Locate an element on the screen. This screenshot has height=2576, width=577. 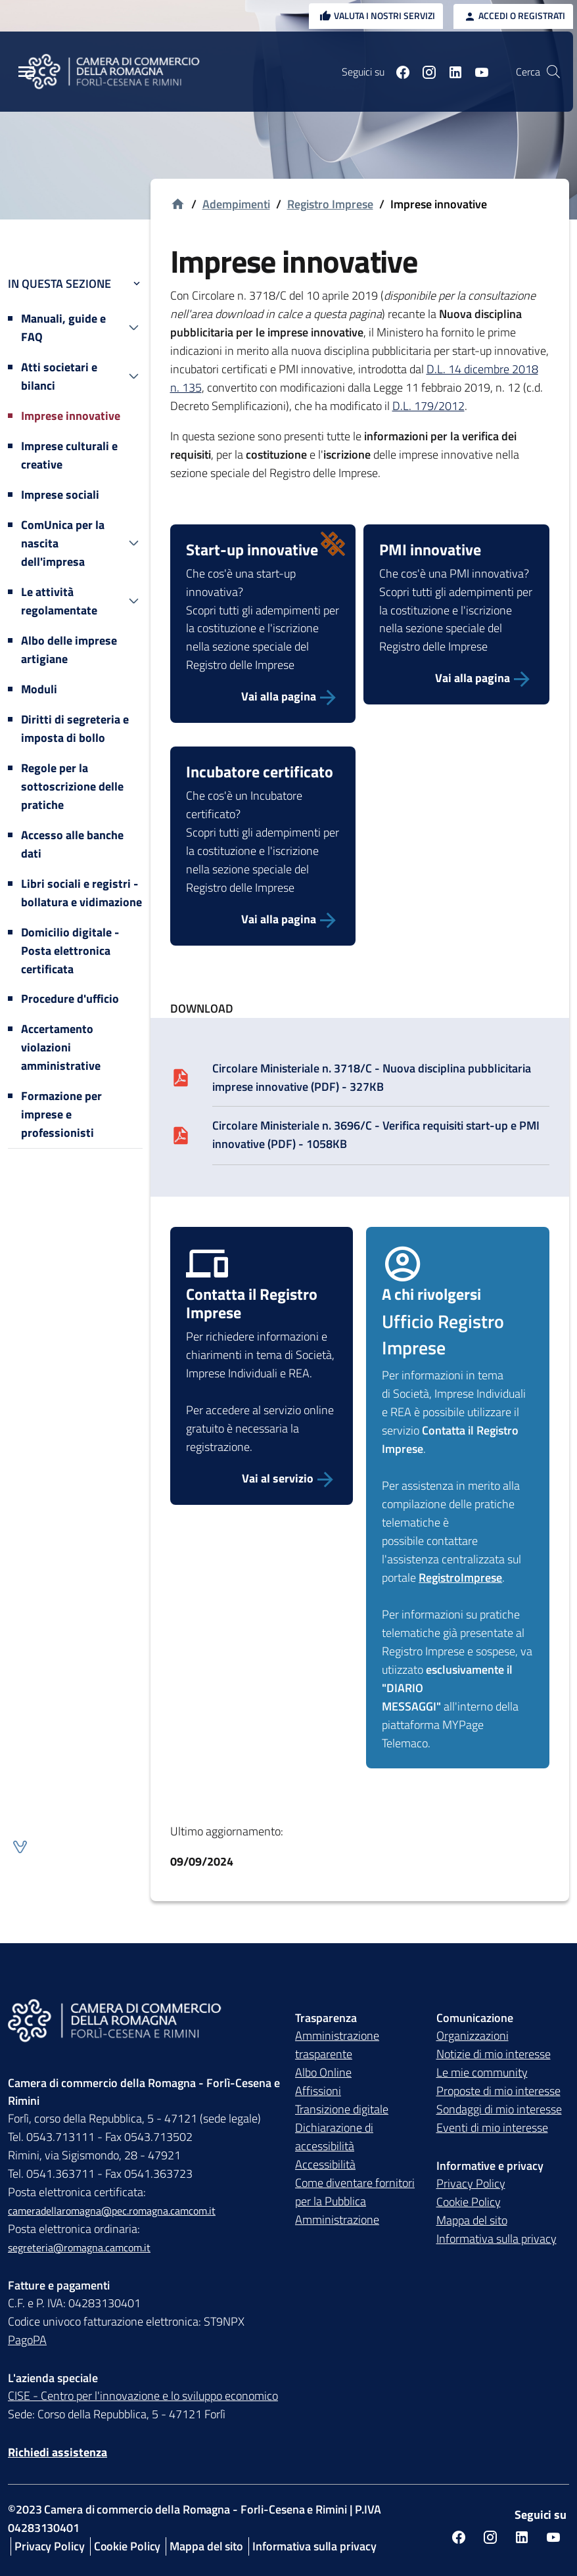
components or modules are currently disabled is located at coordinates (333, 543).